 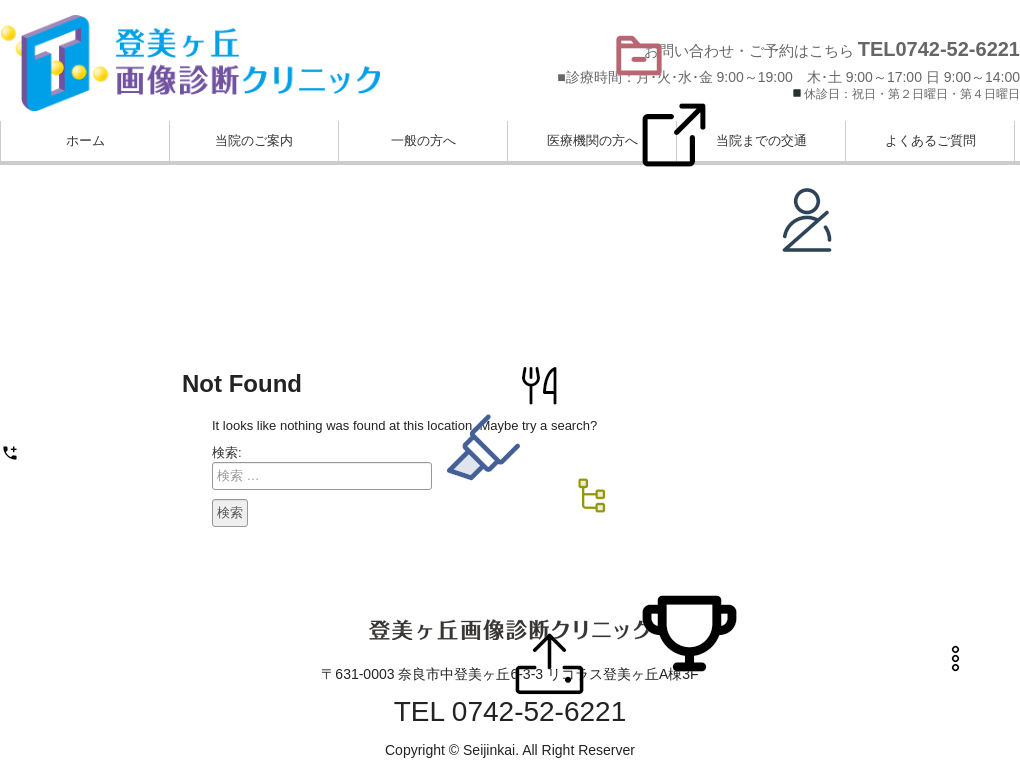 I want to click on fasten seatbelt reminder indicator, so click(x=807, y=220).